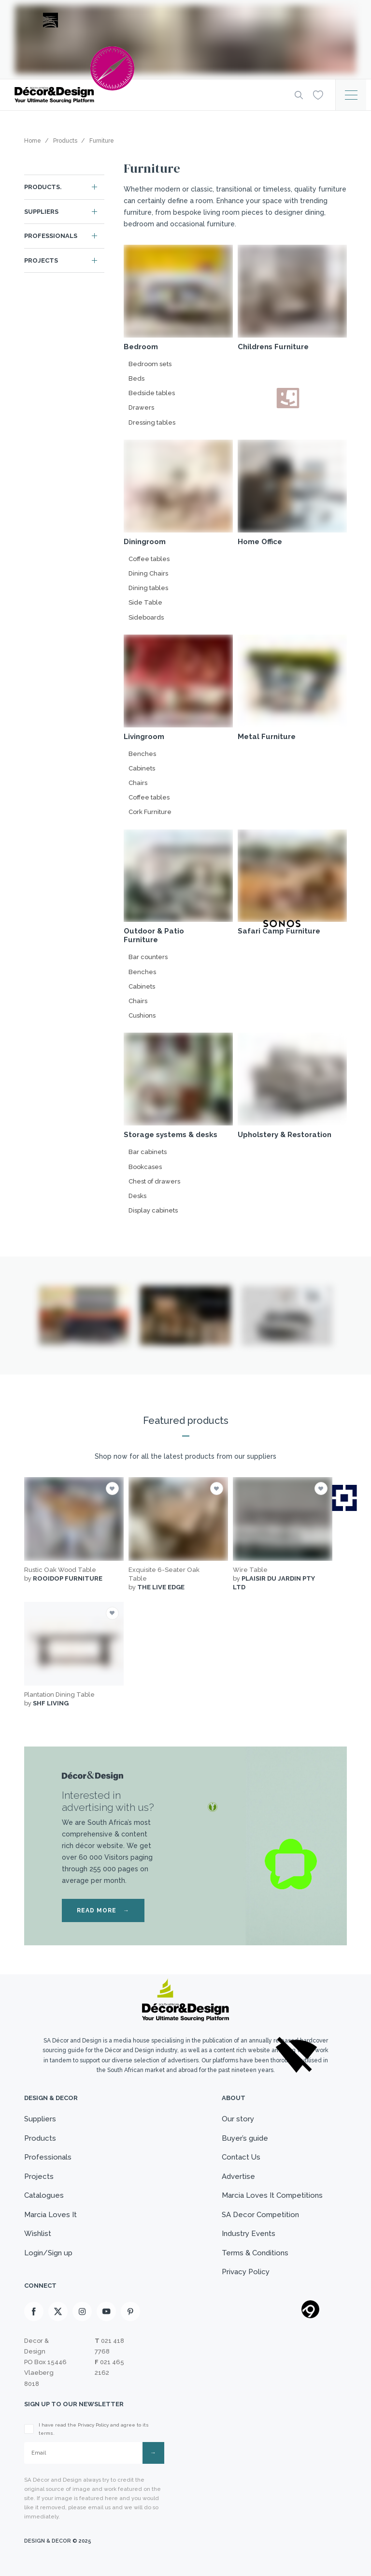 The image size is (371, 2576). Describe the element at coordinates (112, 68) in the screenshot. I see `open Safari web browser` at that location.